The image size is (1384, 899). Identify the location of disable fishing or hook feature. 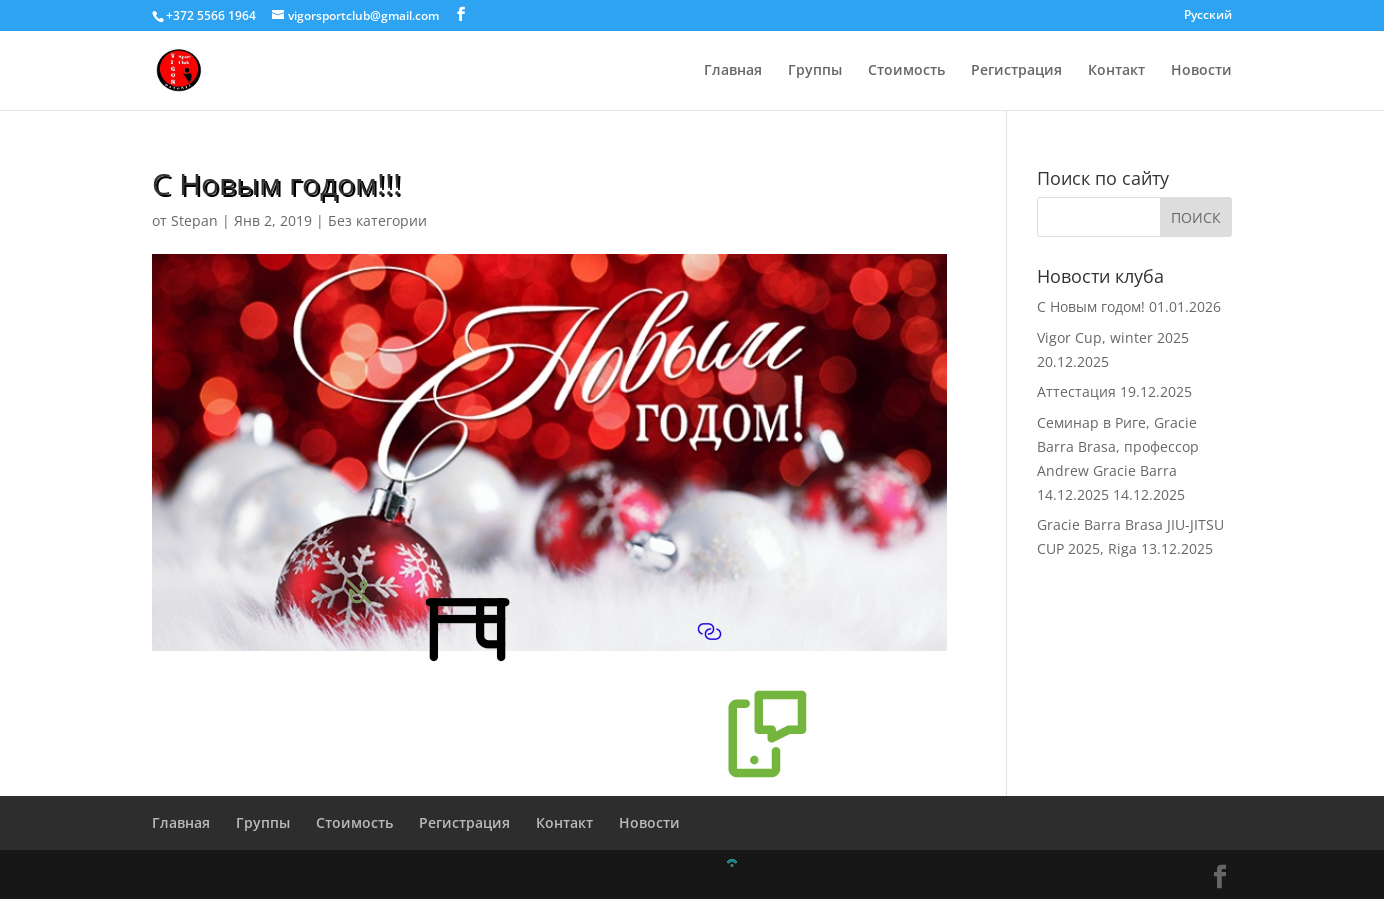
(358, 591).